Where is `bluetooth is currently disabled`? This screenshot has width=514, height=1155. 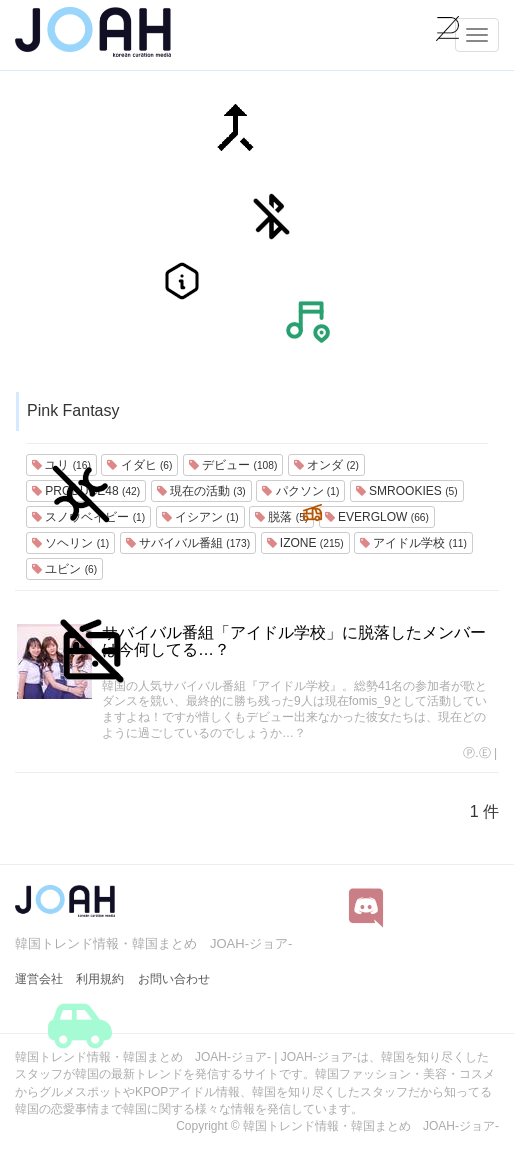 bluetooth is currently disabled is located at coordinates (271, 216).